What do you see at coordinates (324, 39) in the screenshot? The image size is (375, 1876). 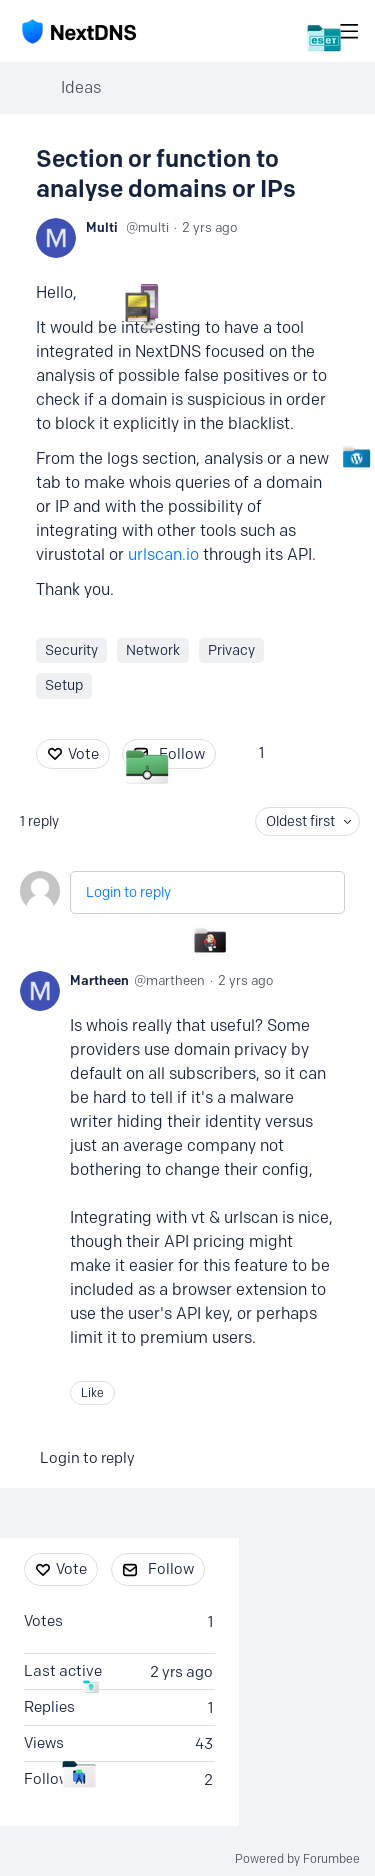 I see `open eset antivirus files folder` at bounding box center [324, 39].